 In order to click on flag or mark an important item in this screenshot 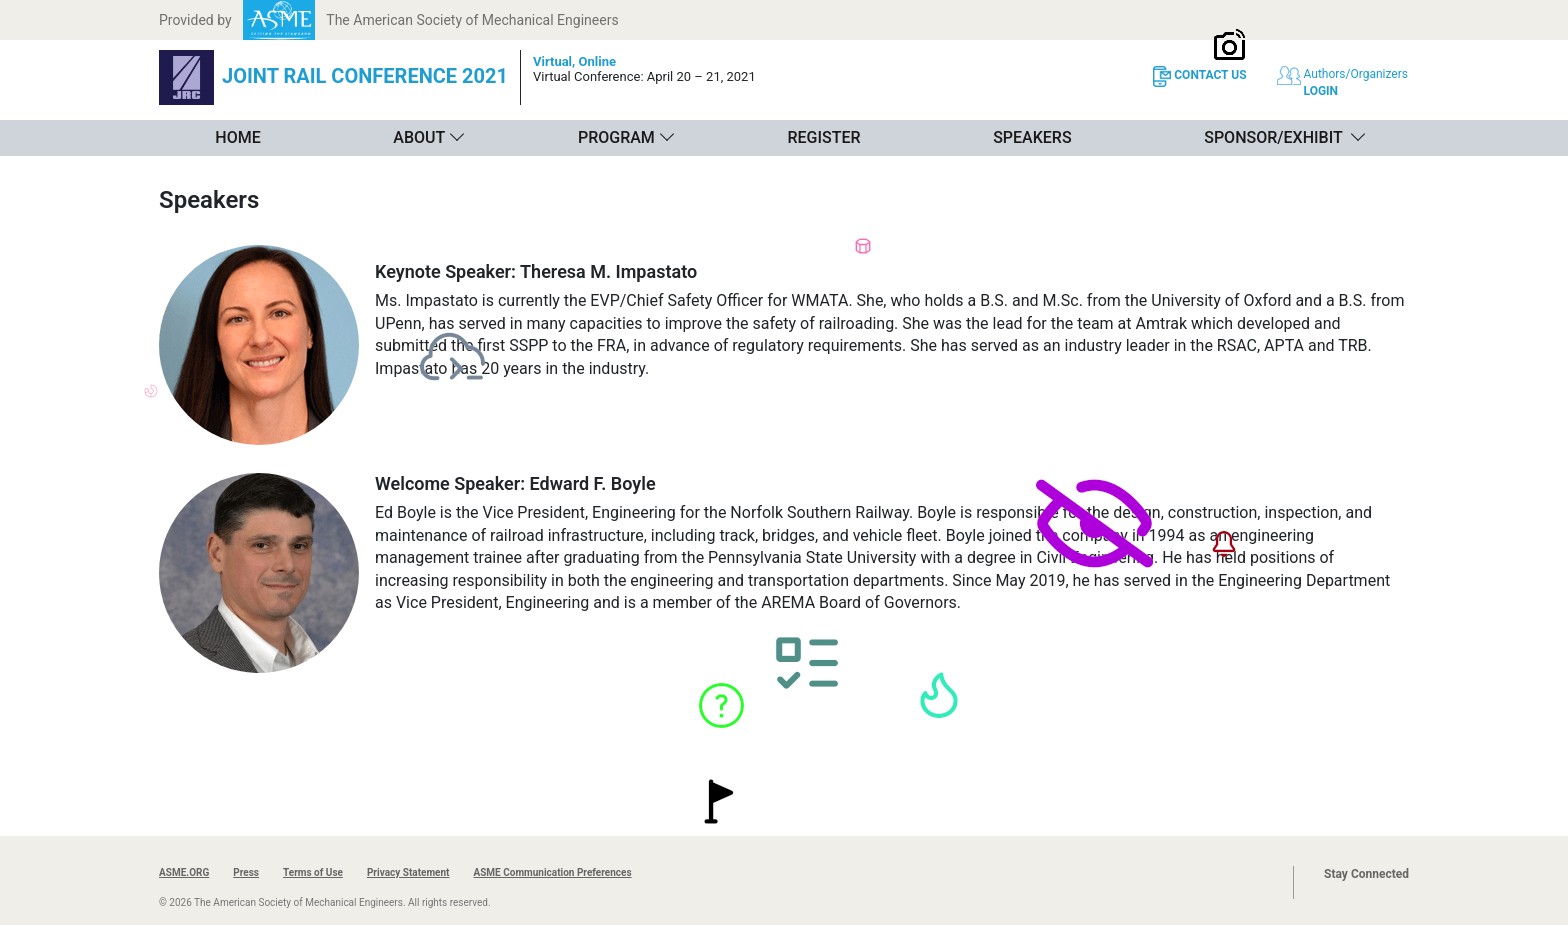, I will do `click(715, 801)`.